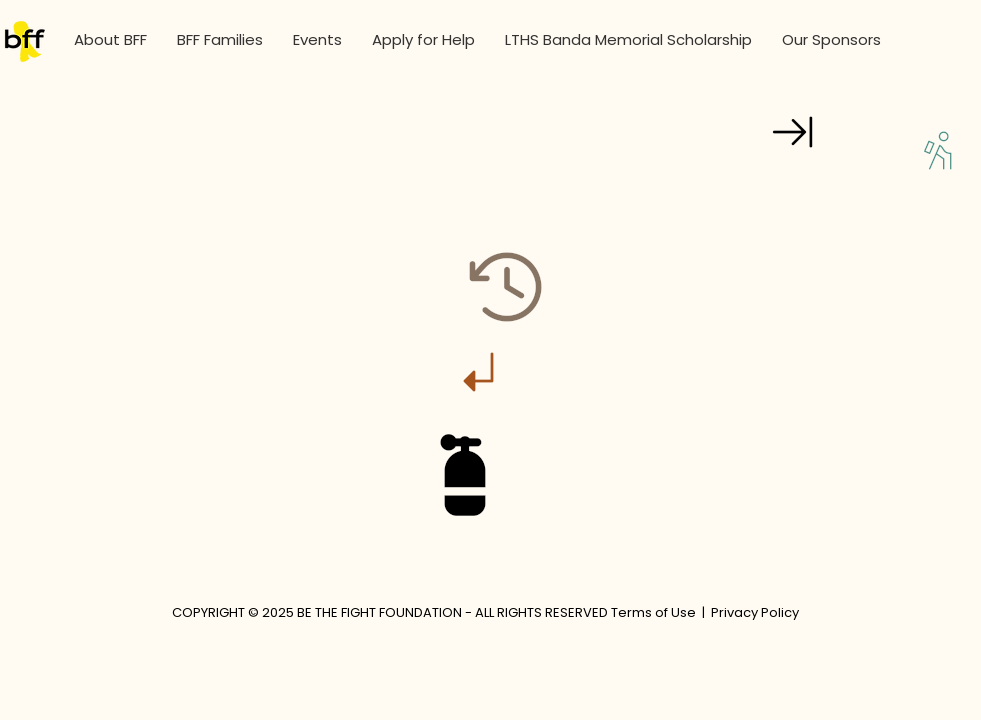  Describe the element at coordinates (507, 287) in the screenshot. I see `view history or recent activity` at that location.